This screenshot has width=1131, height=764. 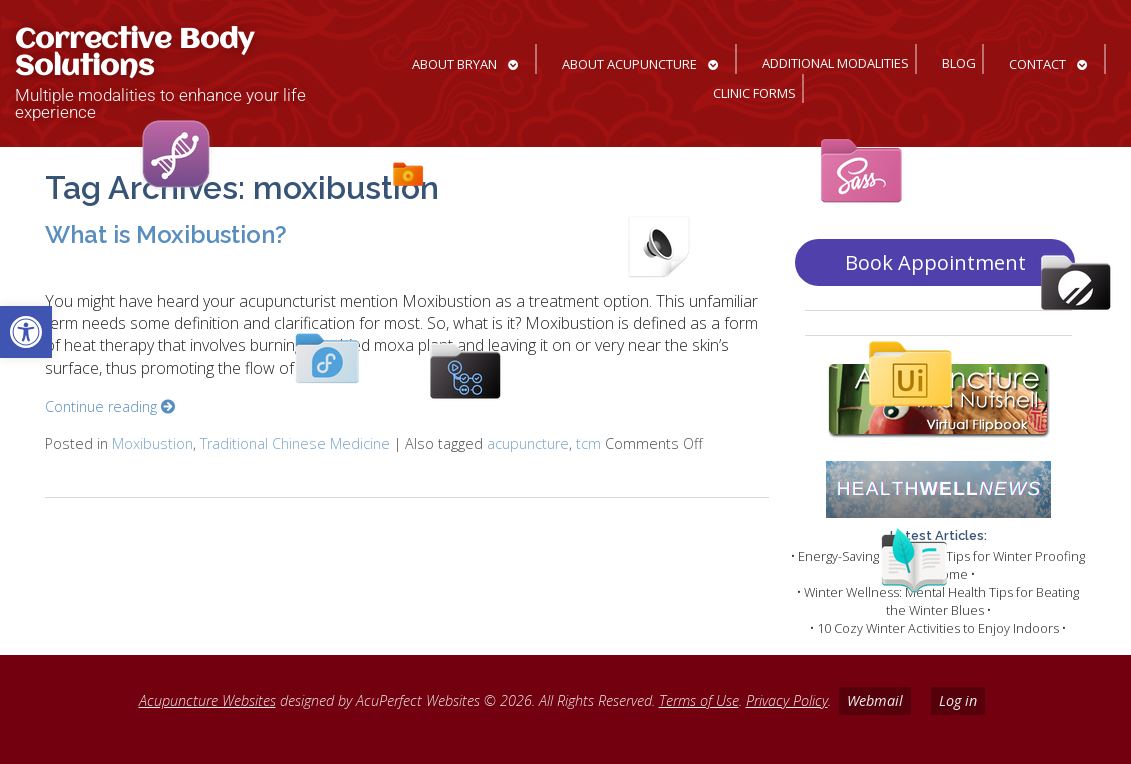 What do you see at coordinates (659, 248) in the screenshot?
I see `a sound clipping or audio snippet file` at bounding box center [659, 248].